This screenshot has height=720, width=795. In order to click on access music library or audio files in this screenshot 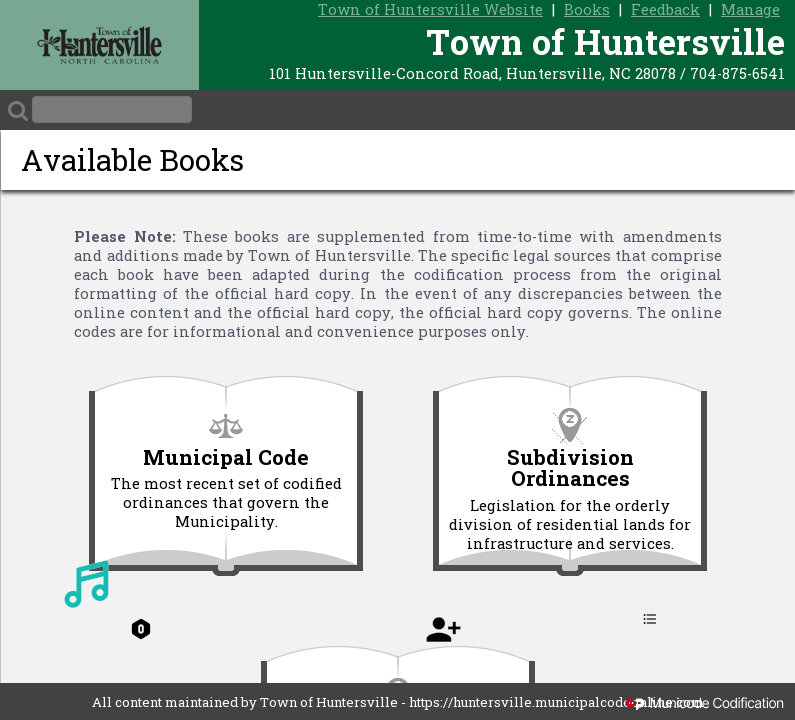, I will do `click(89, 585)`.